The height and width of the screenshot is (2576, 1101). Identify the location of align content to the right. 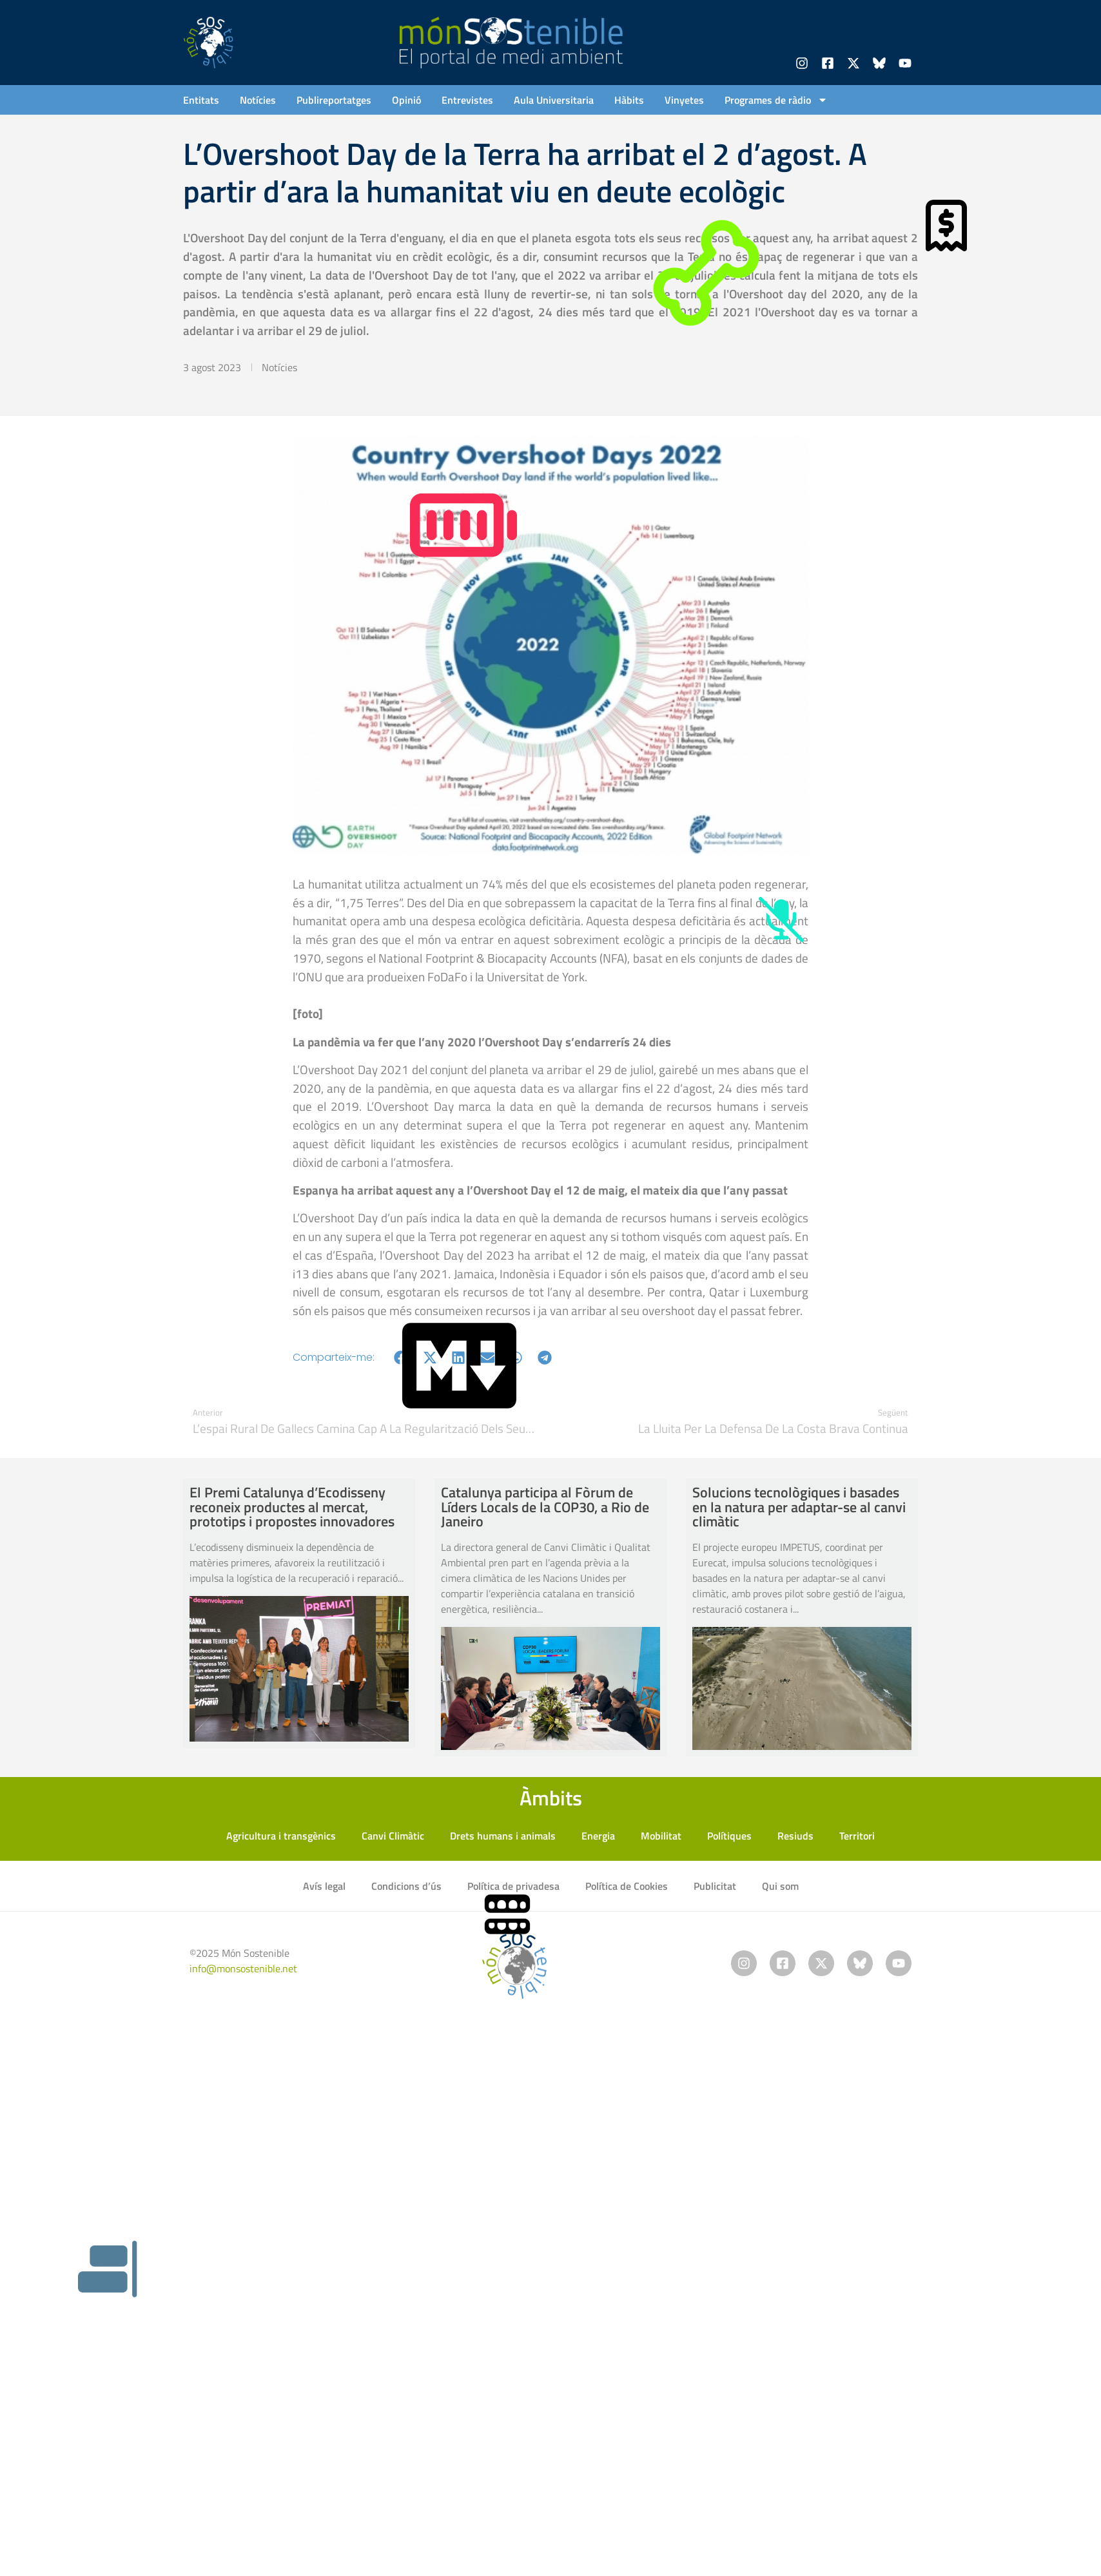
(108, 2269).